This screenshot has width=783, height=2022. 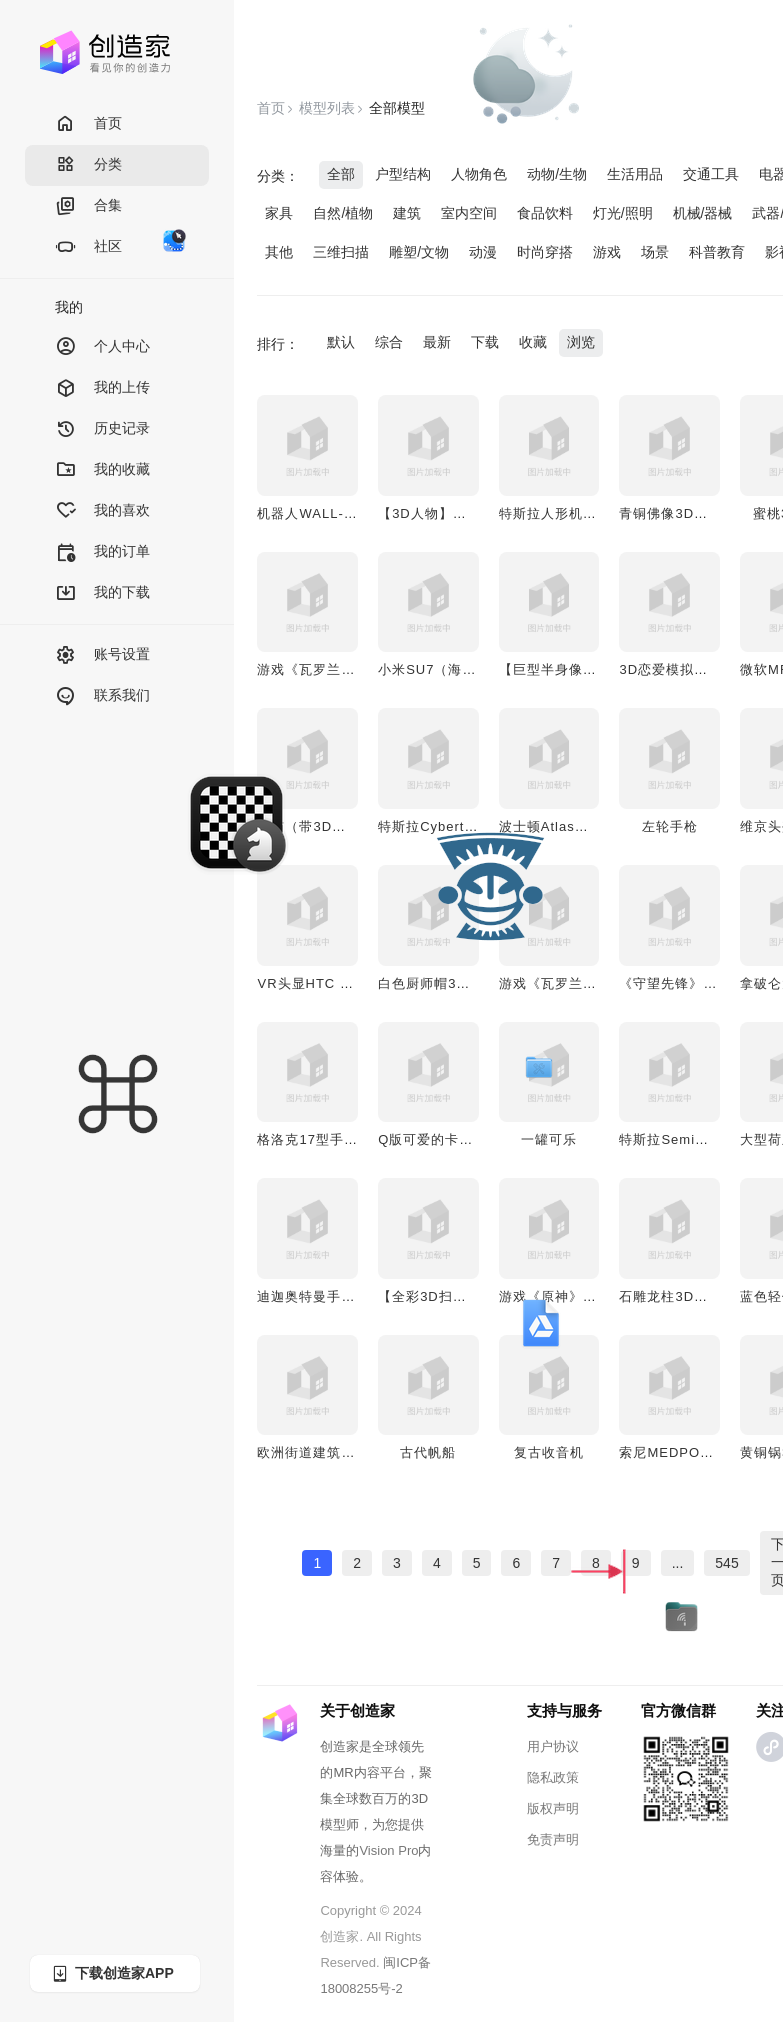 I want to click on go to the last item or page, so click(x=598, y=1571).